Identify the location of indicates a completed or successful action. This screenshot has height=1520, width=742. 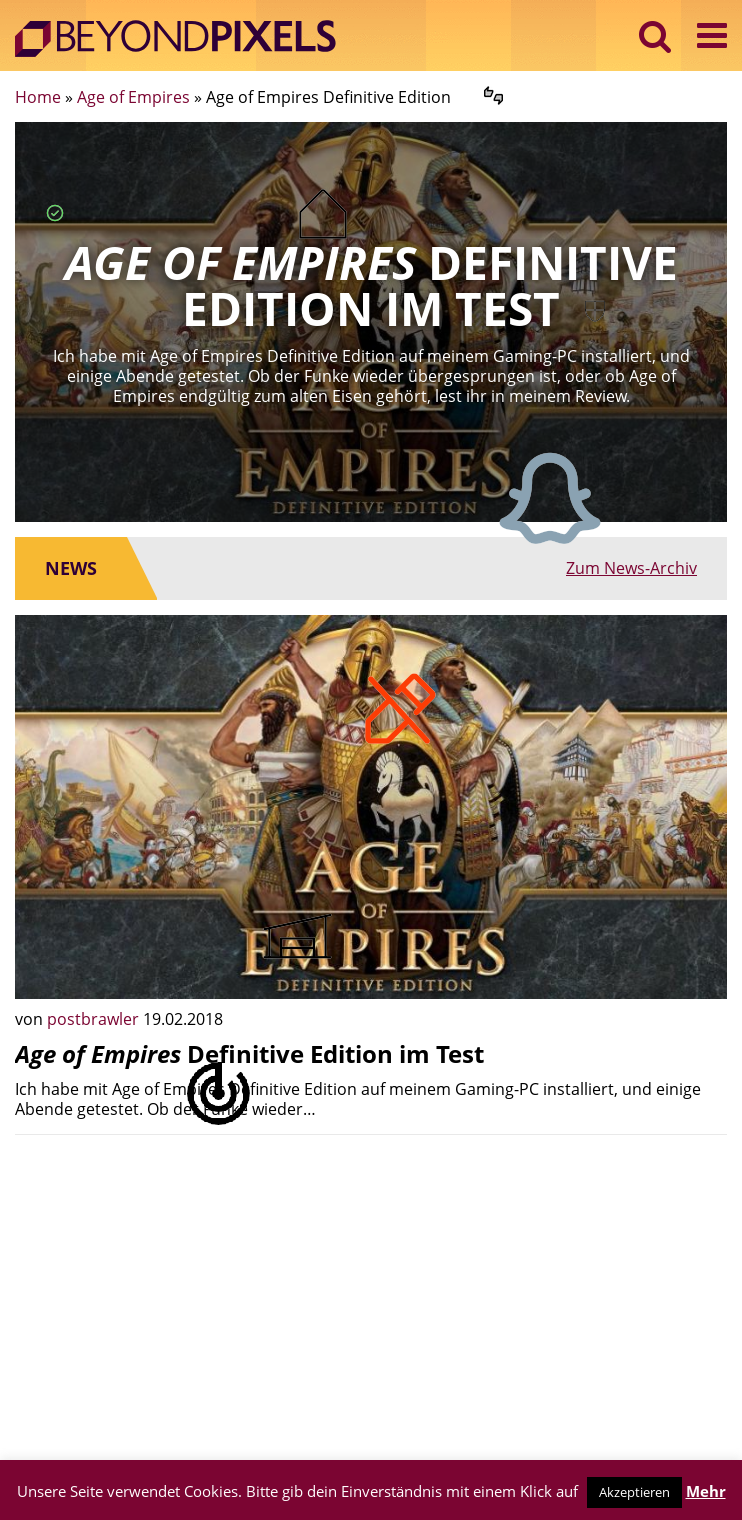
(55, 213).